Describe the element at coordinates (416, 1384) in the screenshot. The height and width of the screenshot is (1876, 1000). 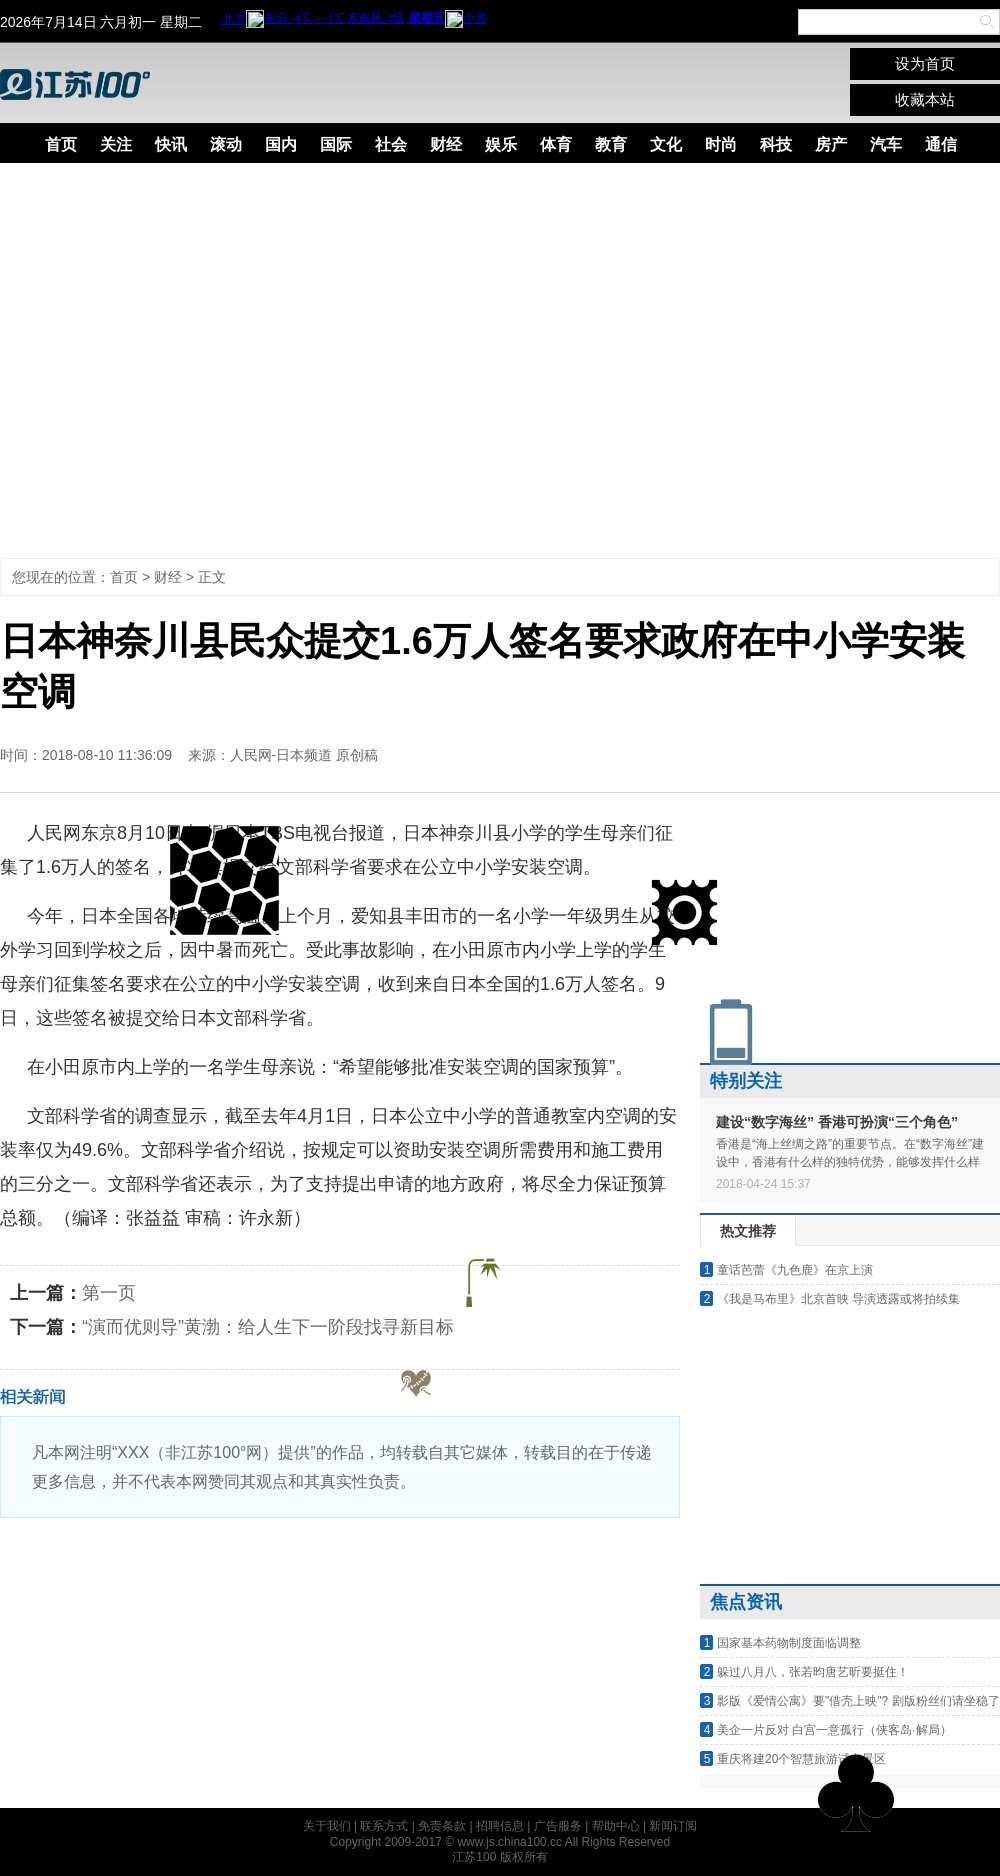
I see `indicates health regeneration or healing status` at that location.